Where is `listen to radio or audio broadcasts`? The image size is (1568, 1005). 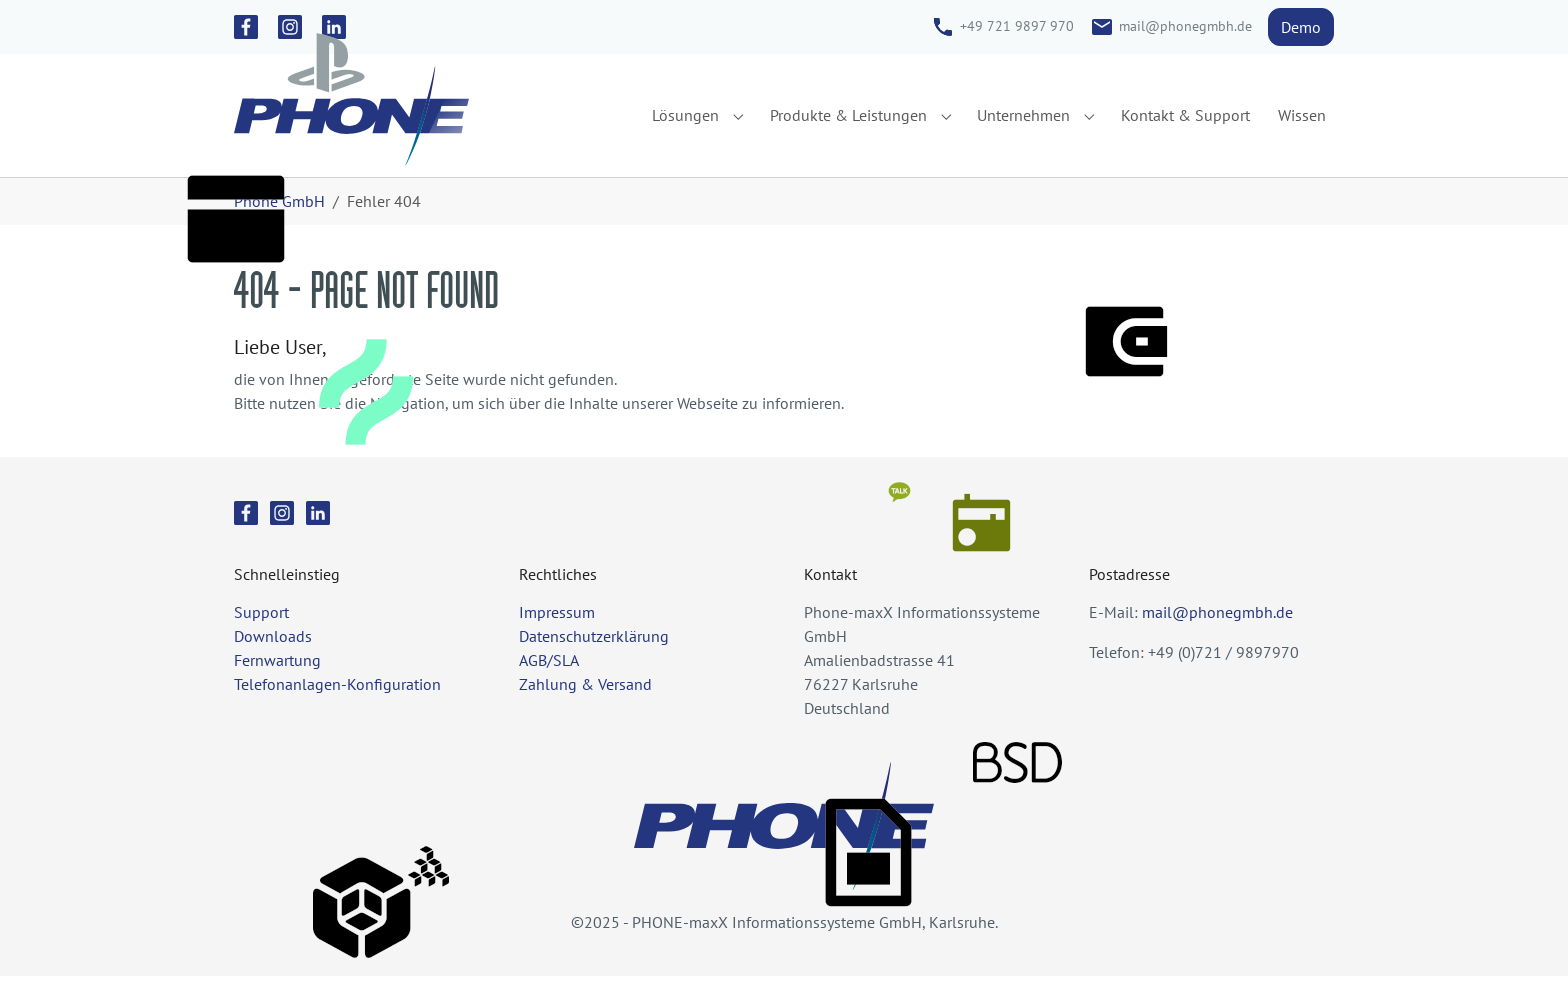 listen to radio or audio broadcasts is located at coordinates (981, 525).